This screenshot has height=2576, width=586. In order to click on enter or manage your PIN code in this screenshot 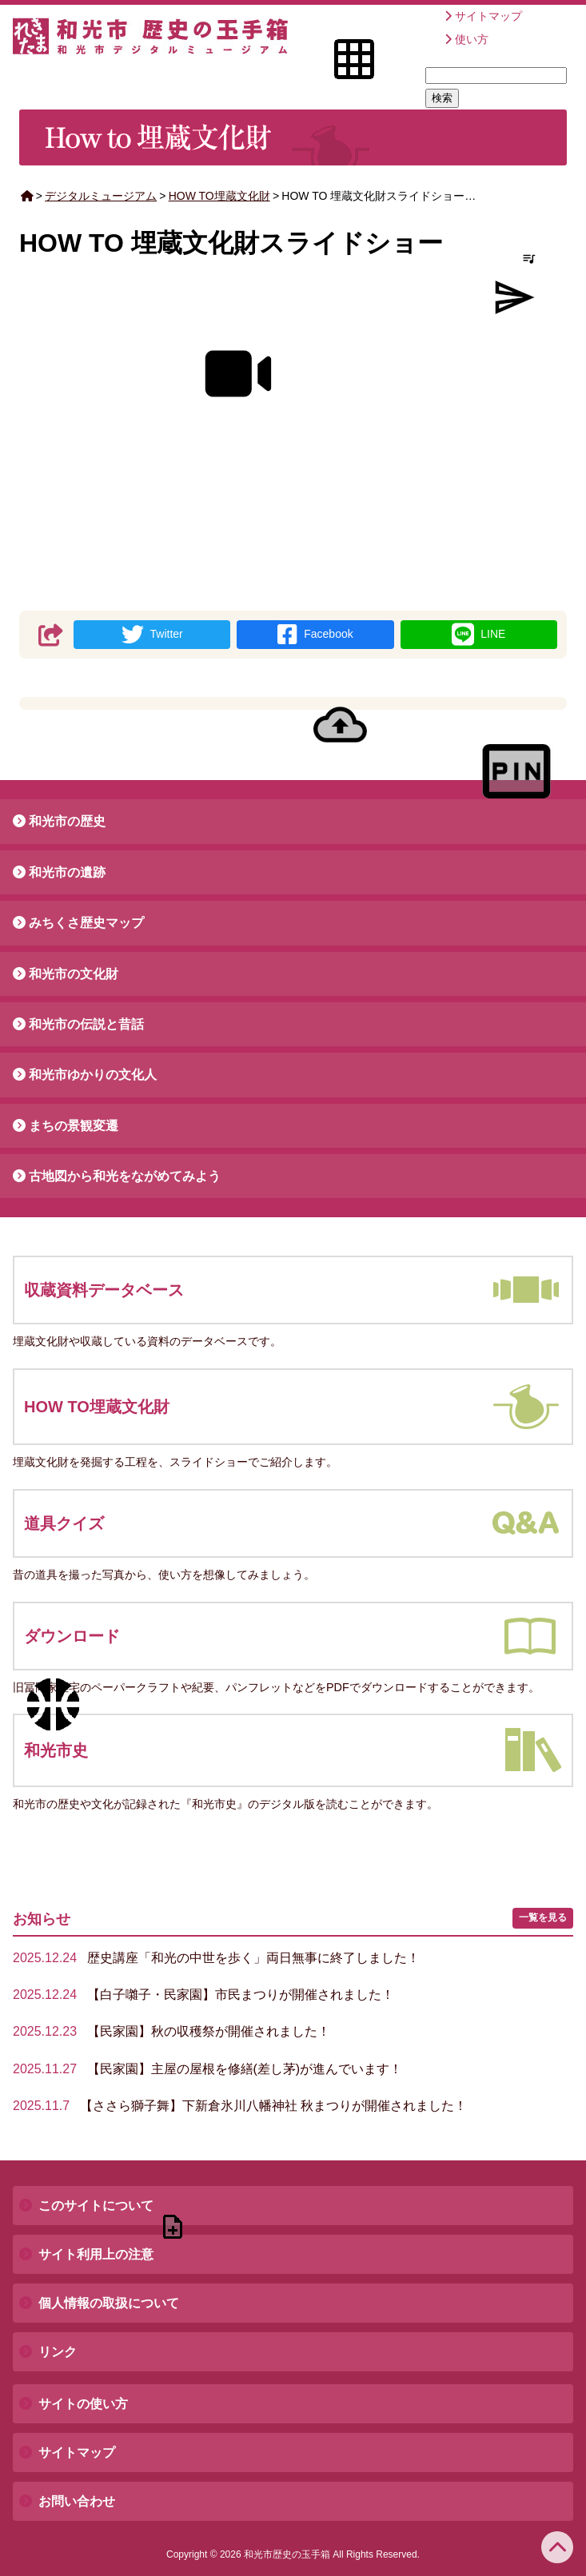, I will do `click(516, 771)`.